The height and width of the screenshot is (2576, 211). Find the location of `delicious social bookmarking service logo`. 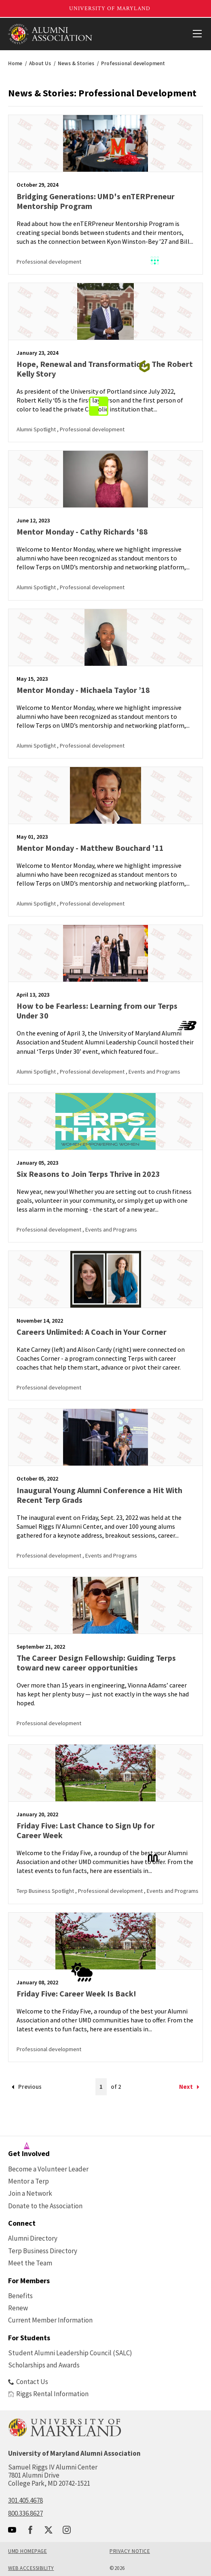

delicious social bookmarking service logo is located at coordinates (99, 406).